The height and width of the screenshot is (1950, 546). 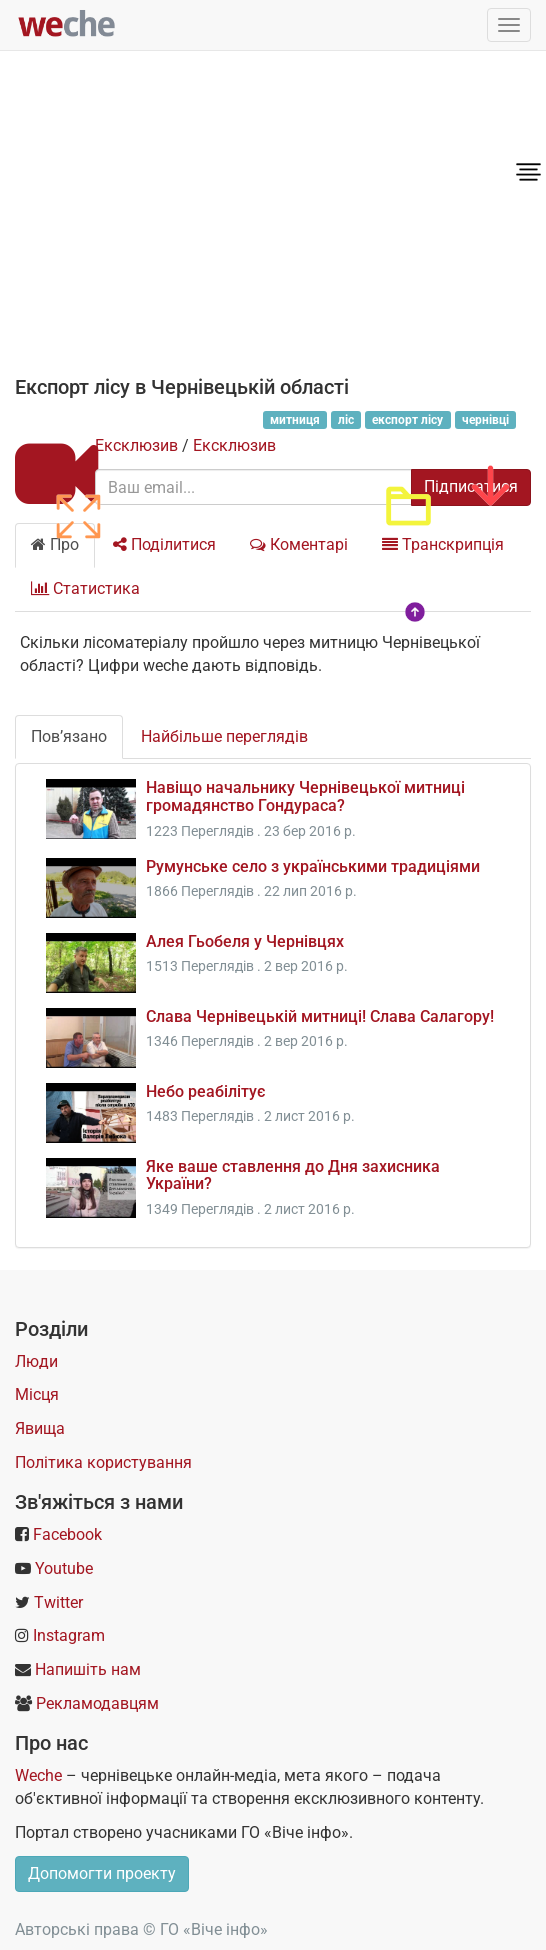 What do you see at coordinates (78, 516) in the screenshot?
I see `expand to fullscreen mode` at bounding box center [78, 516].